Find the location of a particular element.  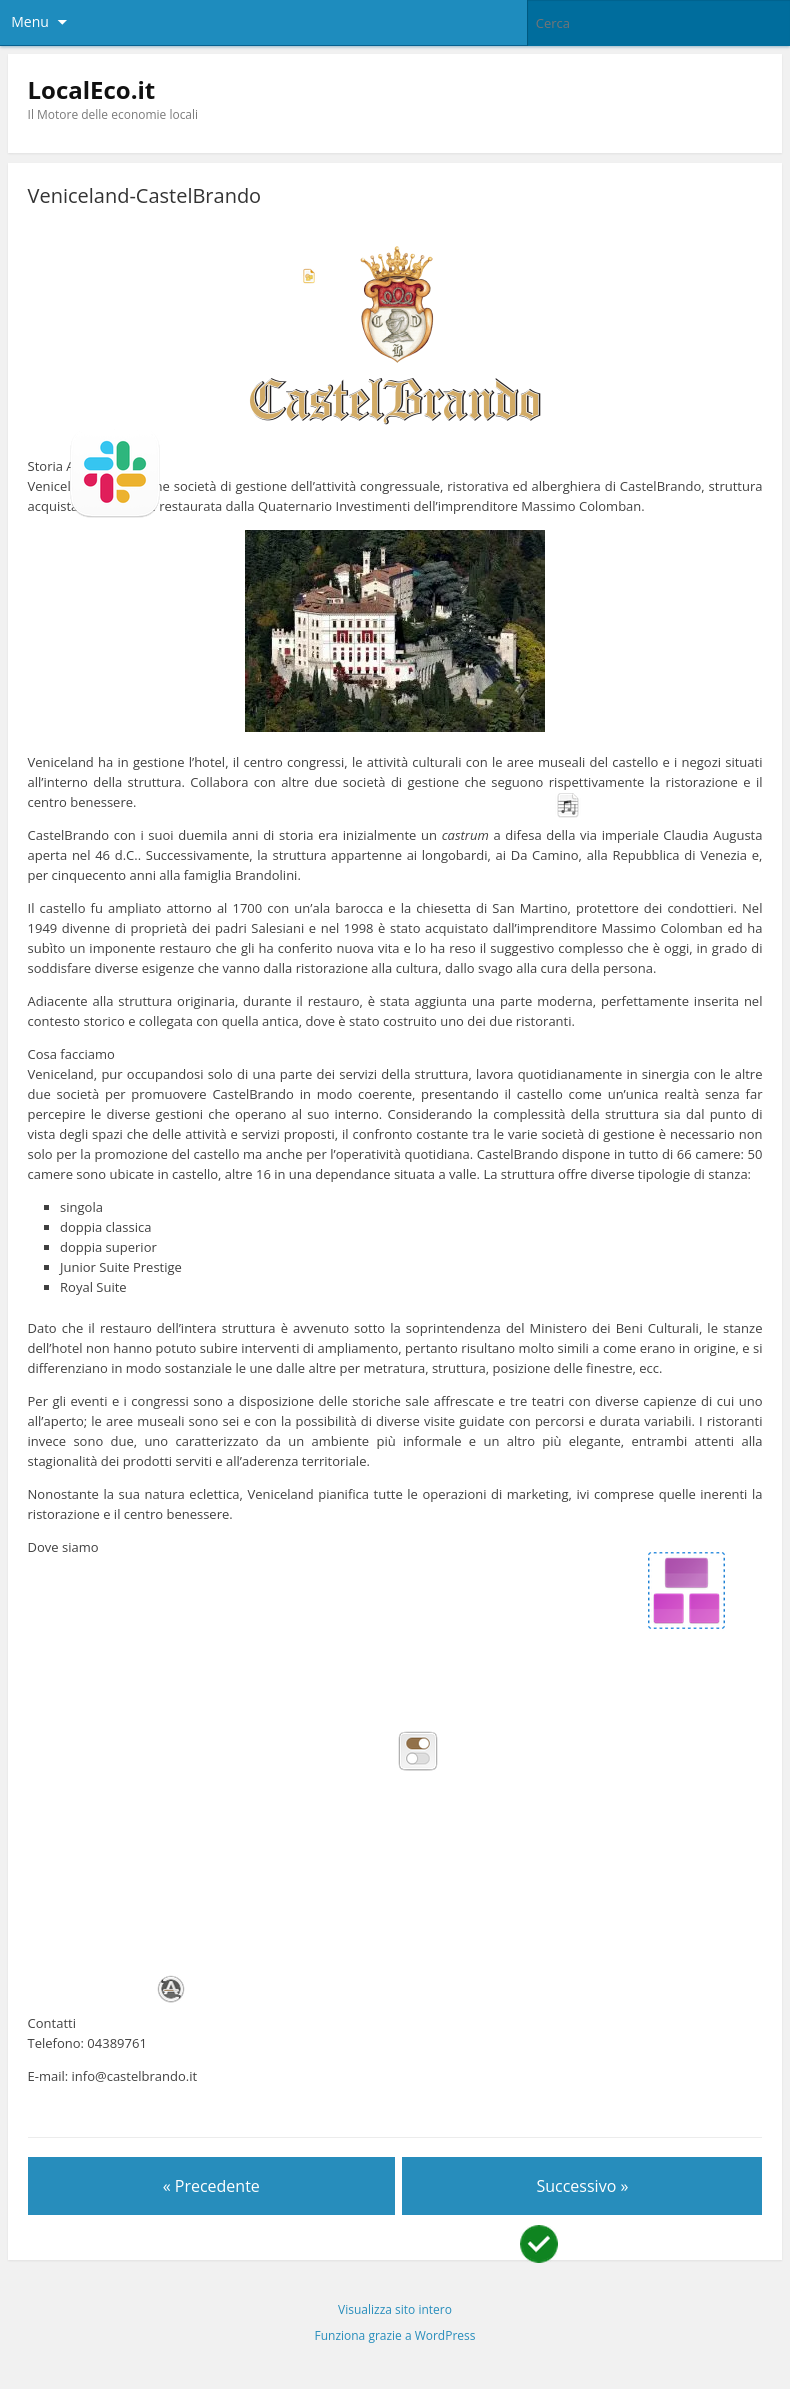

confirm or accept an action is located at coordinates (539, 2244).